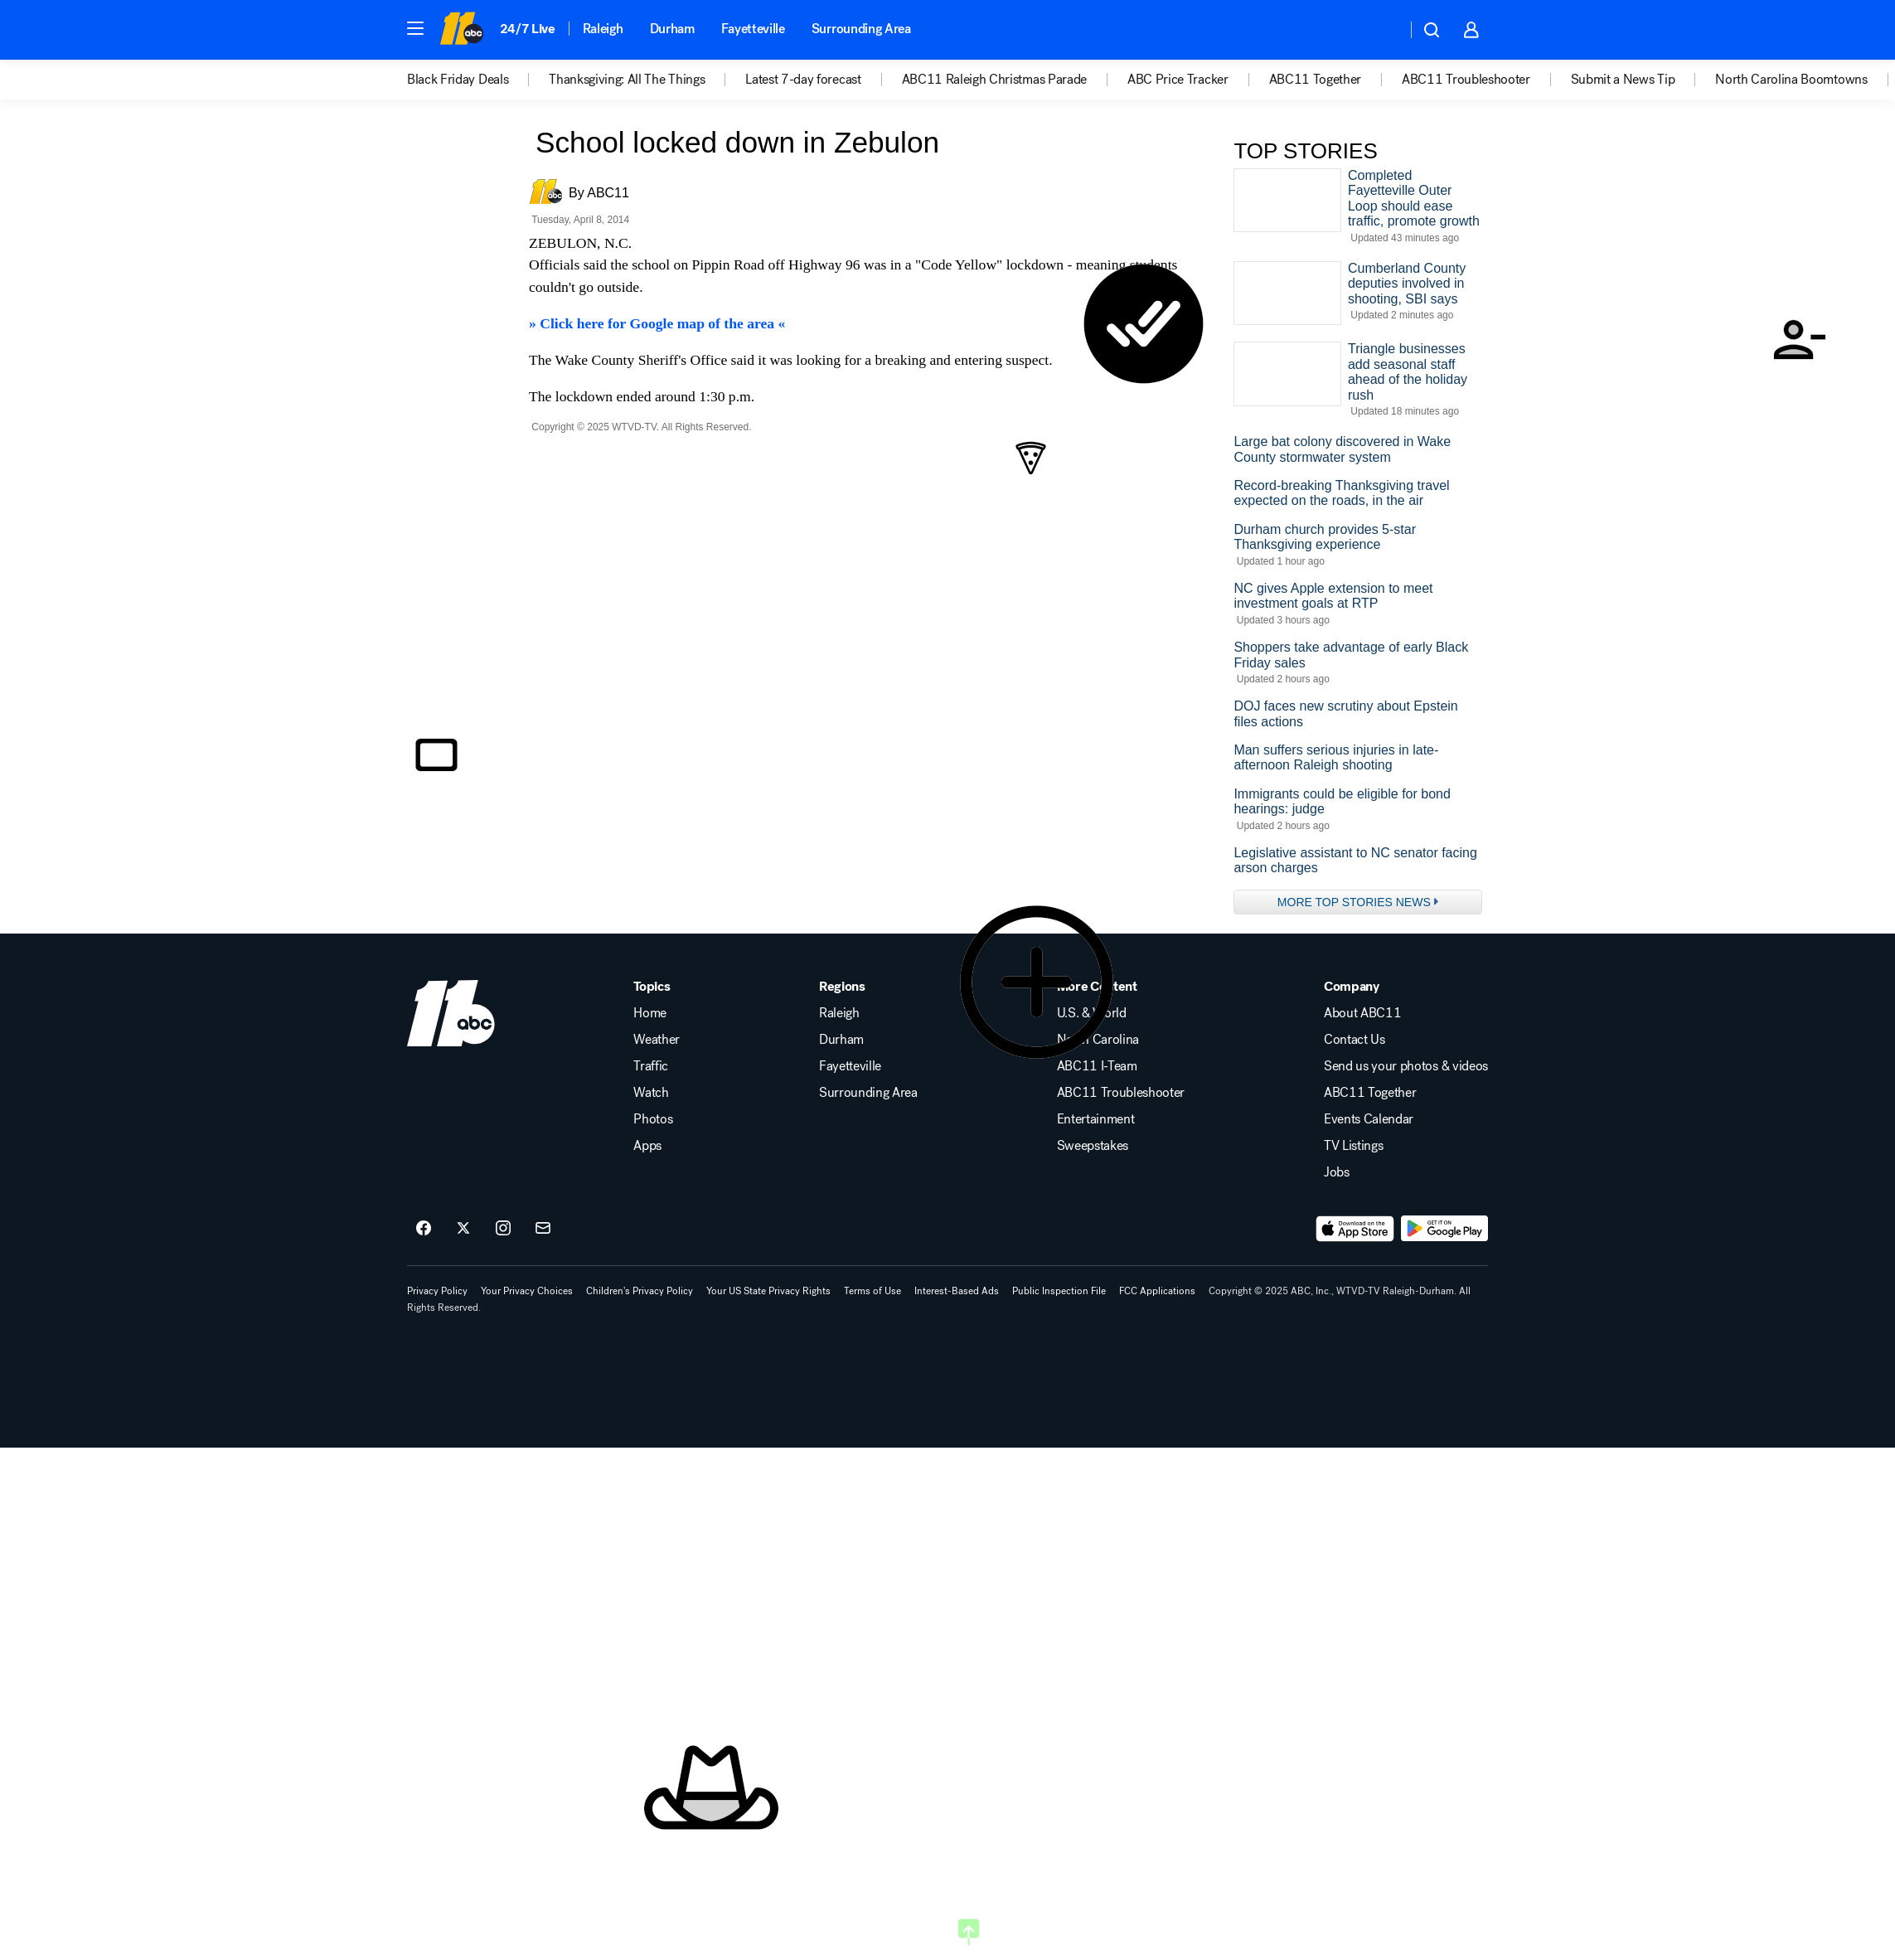 Image resolution: width=1895 pixels, height=1960 pixels. What do you see at coordinates (436, 754) in the screenshot?
I see `crop image to landscape orientation` at bounding box center [436, 754].